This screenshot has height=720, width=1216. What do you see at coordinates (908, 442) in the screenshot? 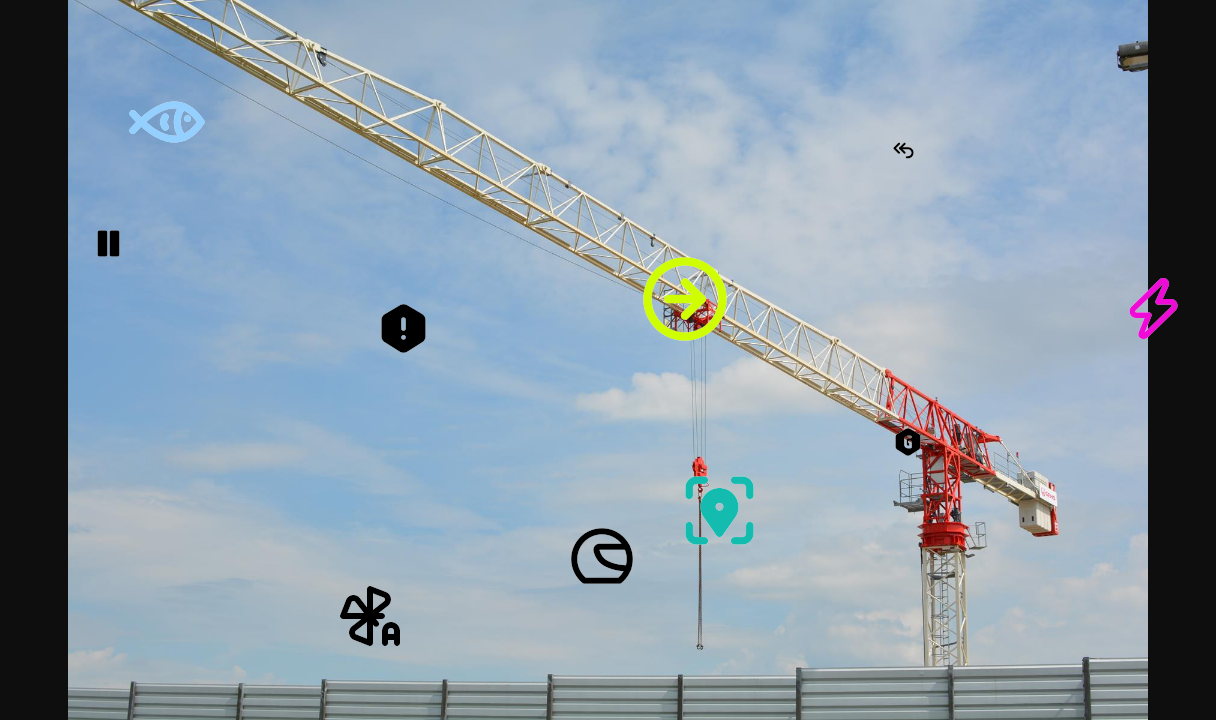
I see `google or g-suite related service` at bounding box center [908, 442].